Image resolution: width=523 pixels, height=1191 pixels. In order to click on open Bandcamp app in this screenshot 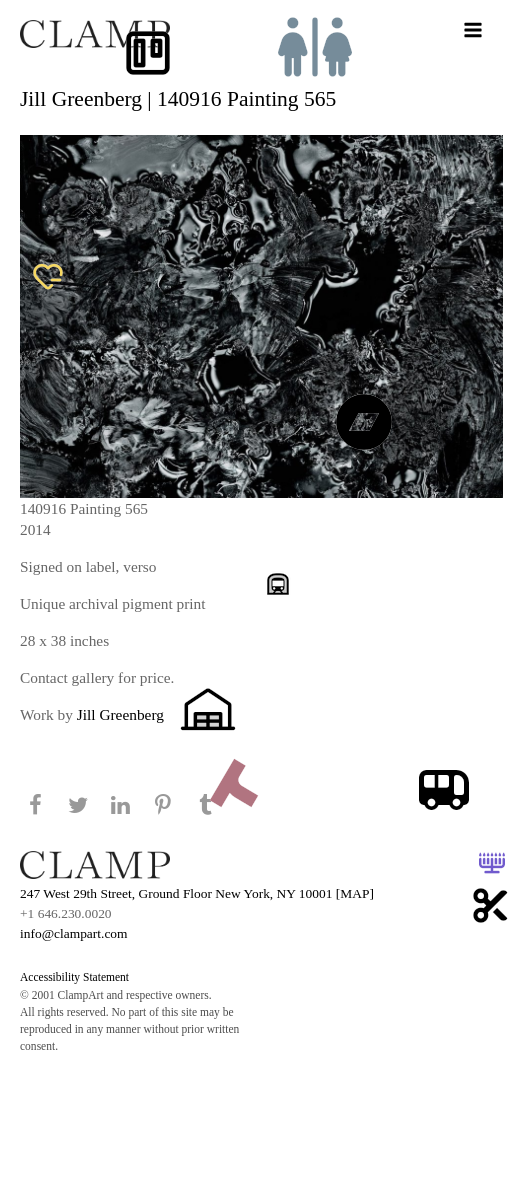, I will do `click(364, 422)`.